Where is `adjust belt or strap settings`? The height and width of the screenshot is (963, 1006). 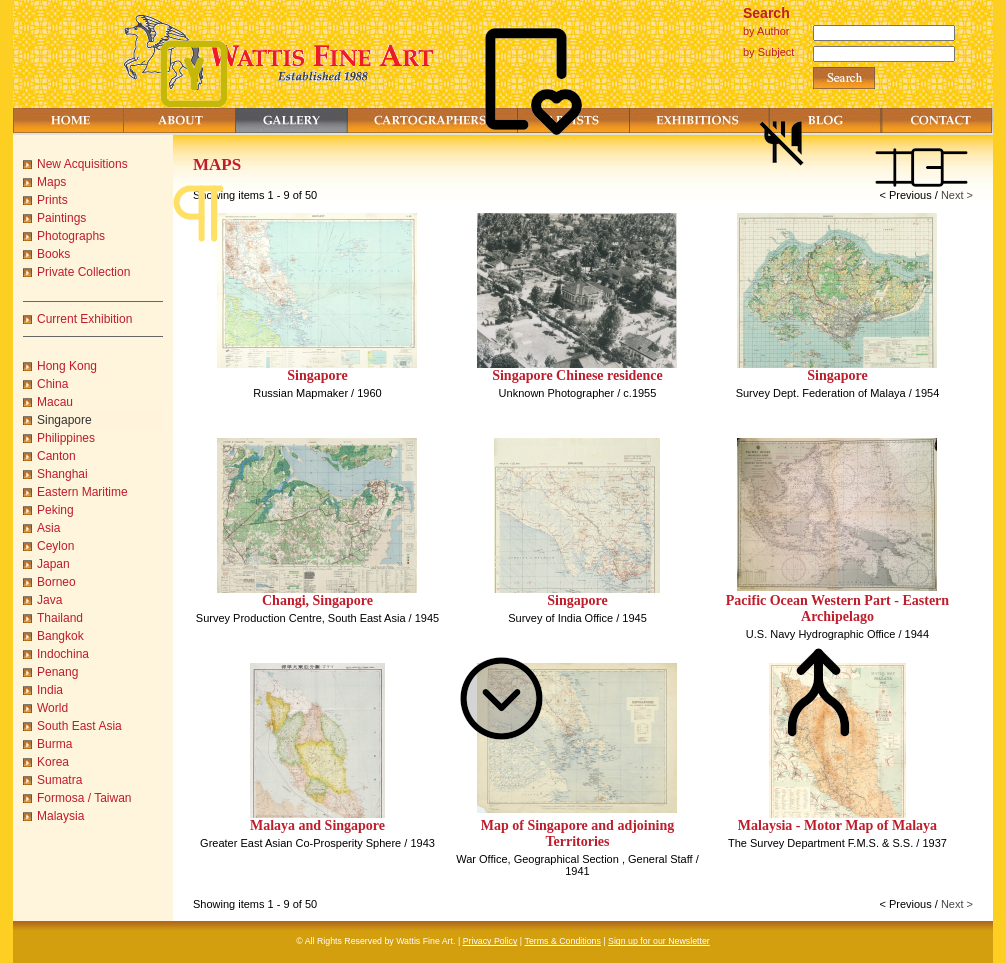
adjust belt or strap settings is located at coordinates (921, 167).